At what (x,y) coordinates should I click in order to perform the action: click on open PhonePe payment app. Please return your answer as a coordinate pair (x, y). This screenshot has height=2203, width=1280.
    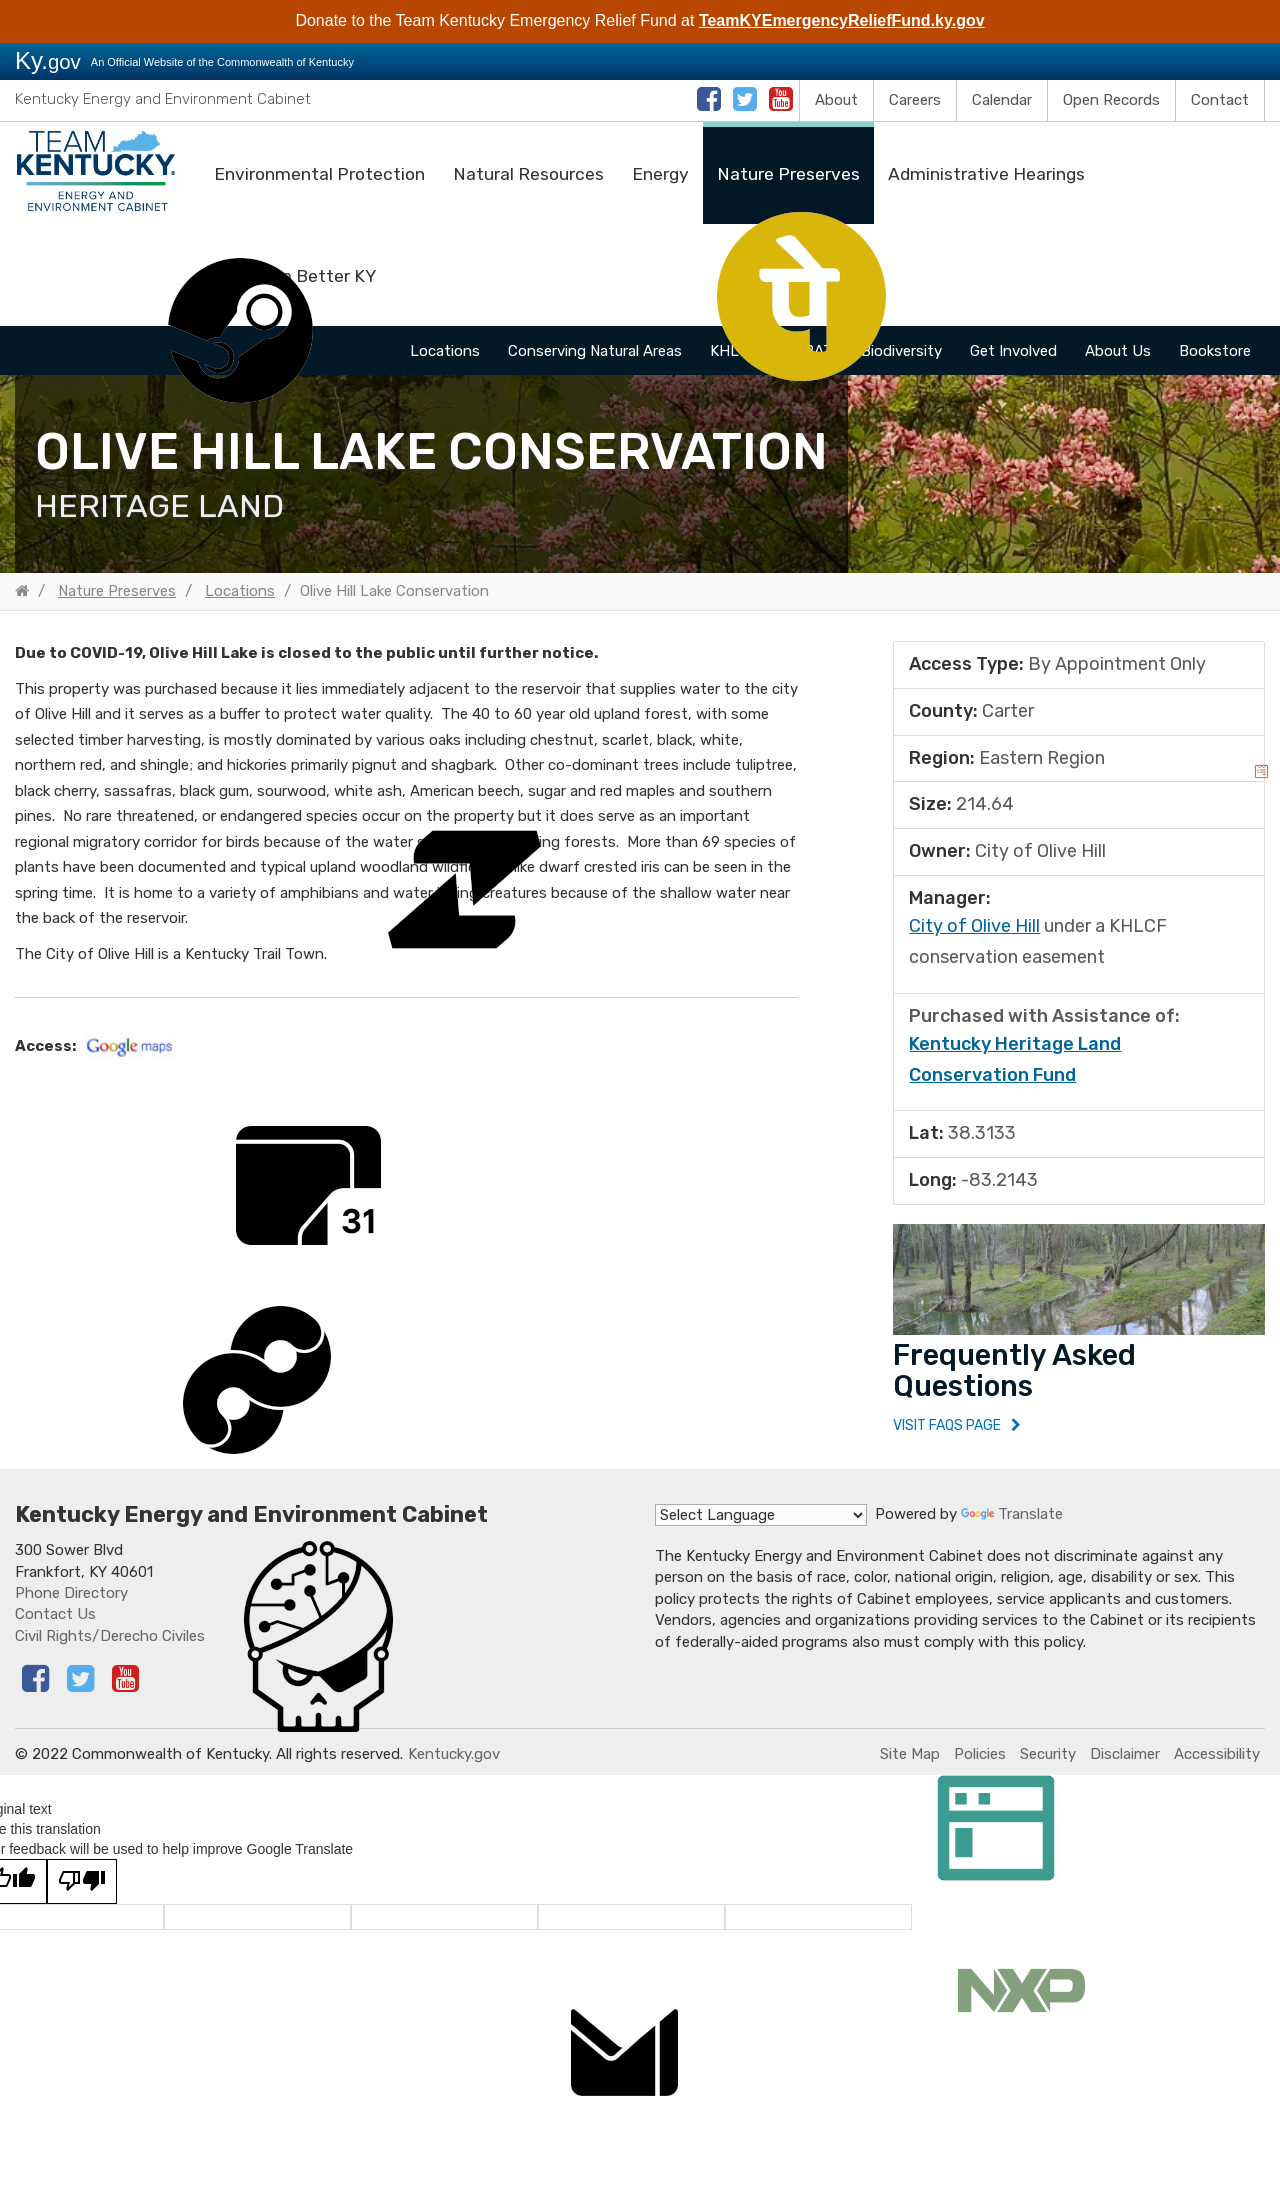
    Looking at the image, I should click on (801, 296).